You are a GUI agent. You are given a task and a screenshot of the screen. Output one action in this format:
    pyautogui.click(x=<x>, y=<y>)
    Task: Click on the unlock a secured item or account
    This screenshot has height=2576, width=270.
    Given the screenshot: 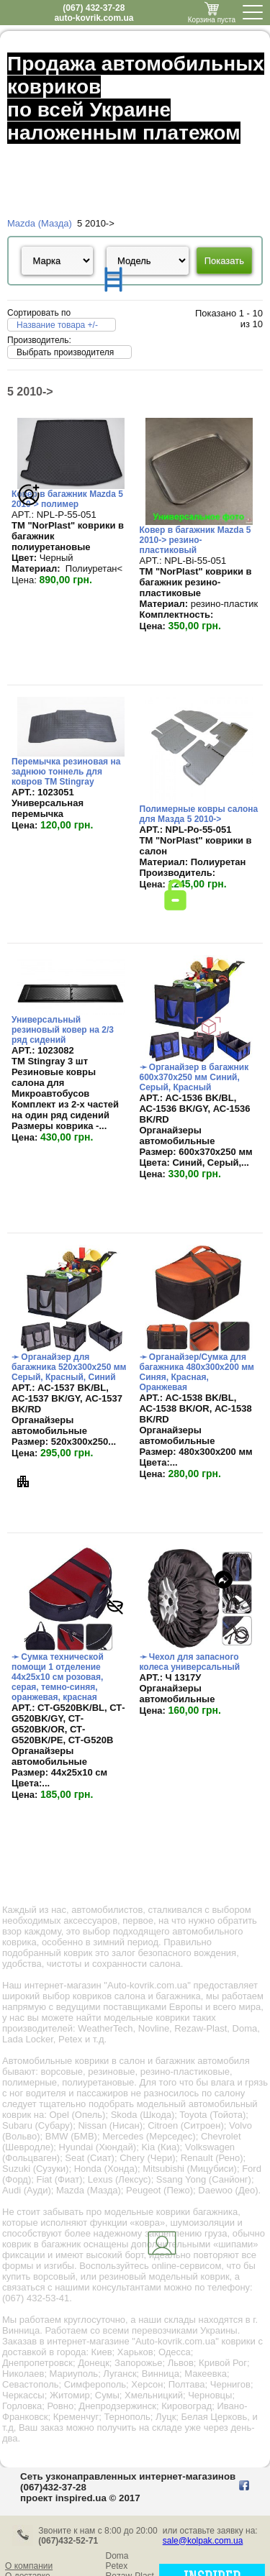 What is the action you would take?
    pyautogui.click(x=175, y=895)
    